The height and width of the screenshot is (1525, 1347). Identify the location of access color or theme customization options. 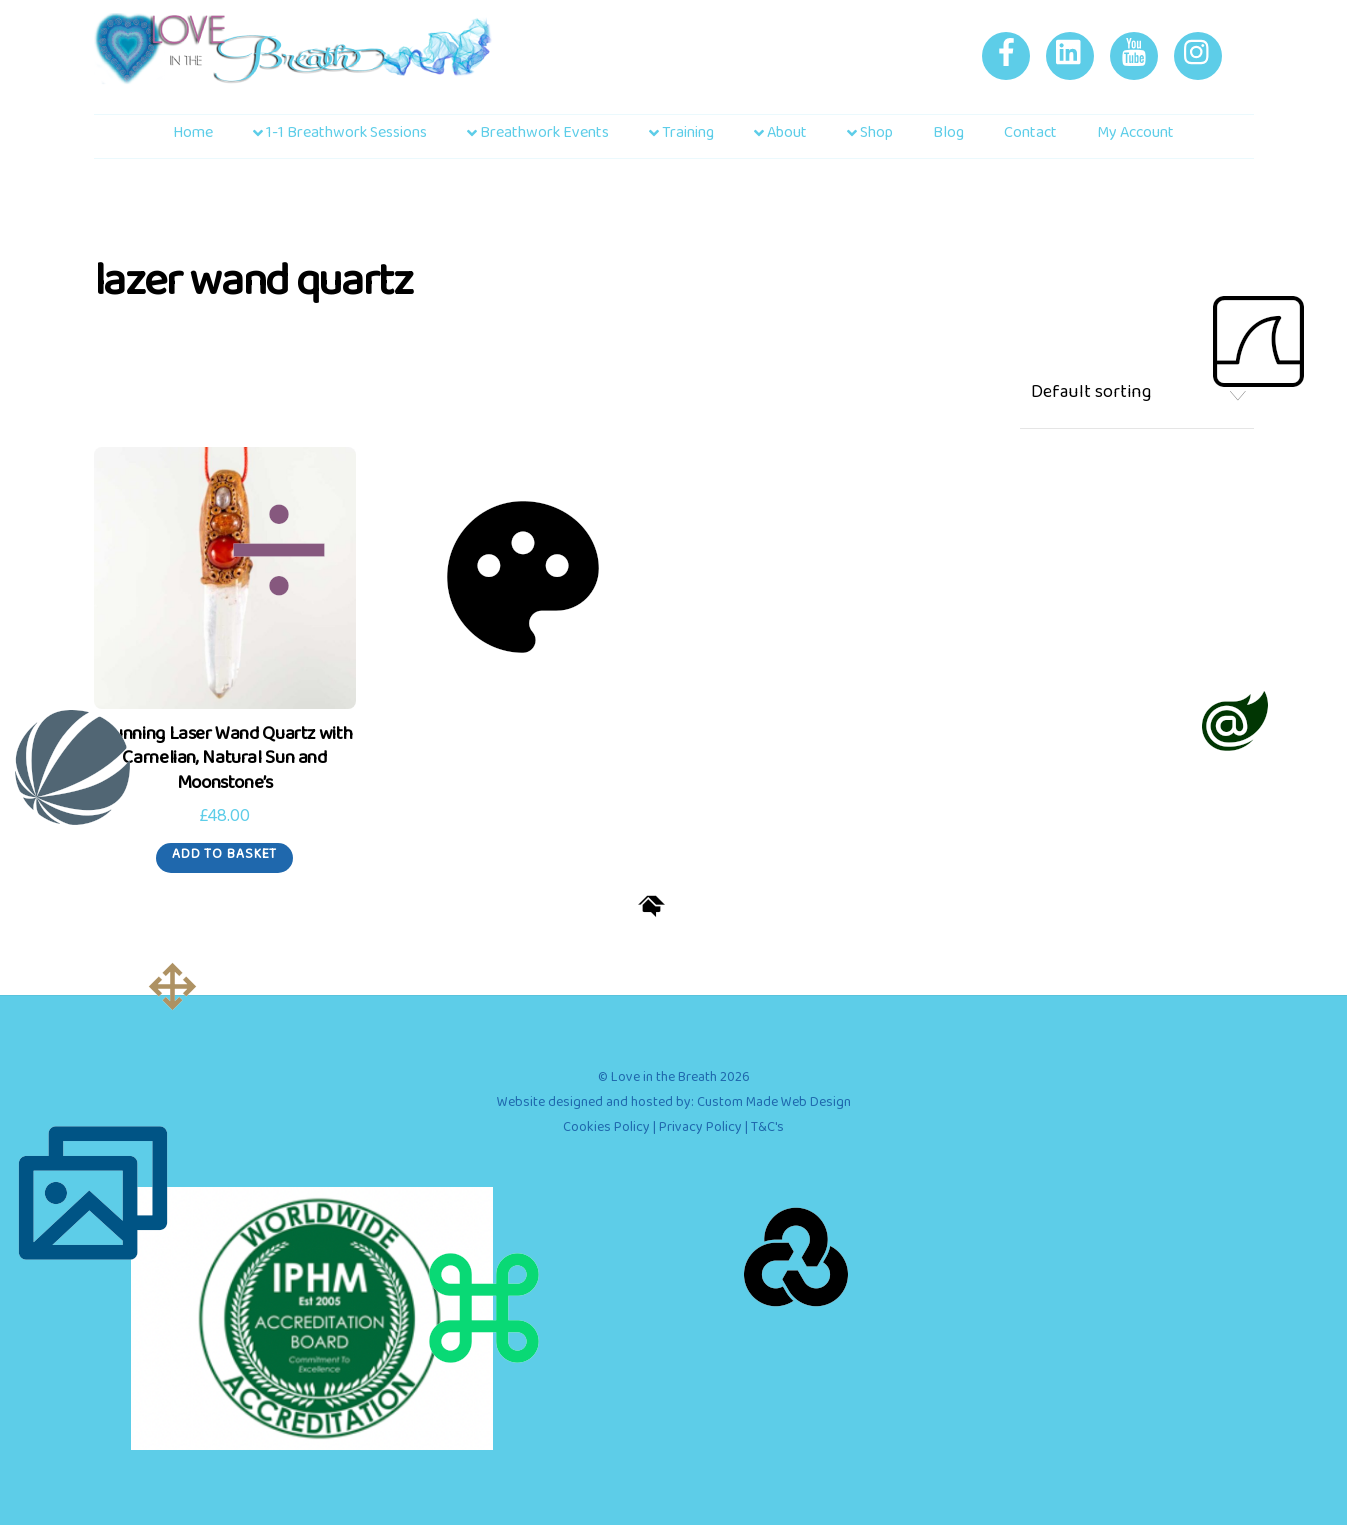
(523, 577).